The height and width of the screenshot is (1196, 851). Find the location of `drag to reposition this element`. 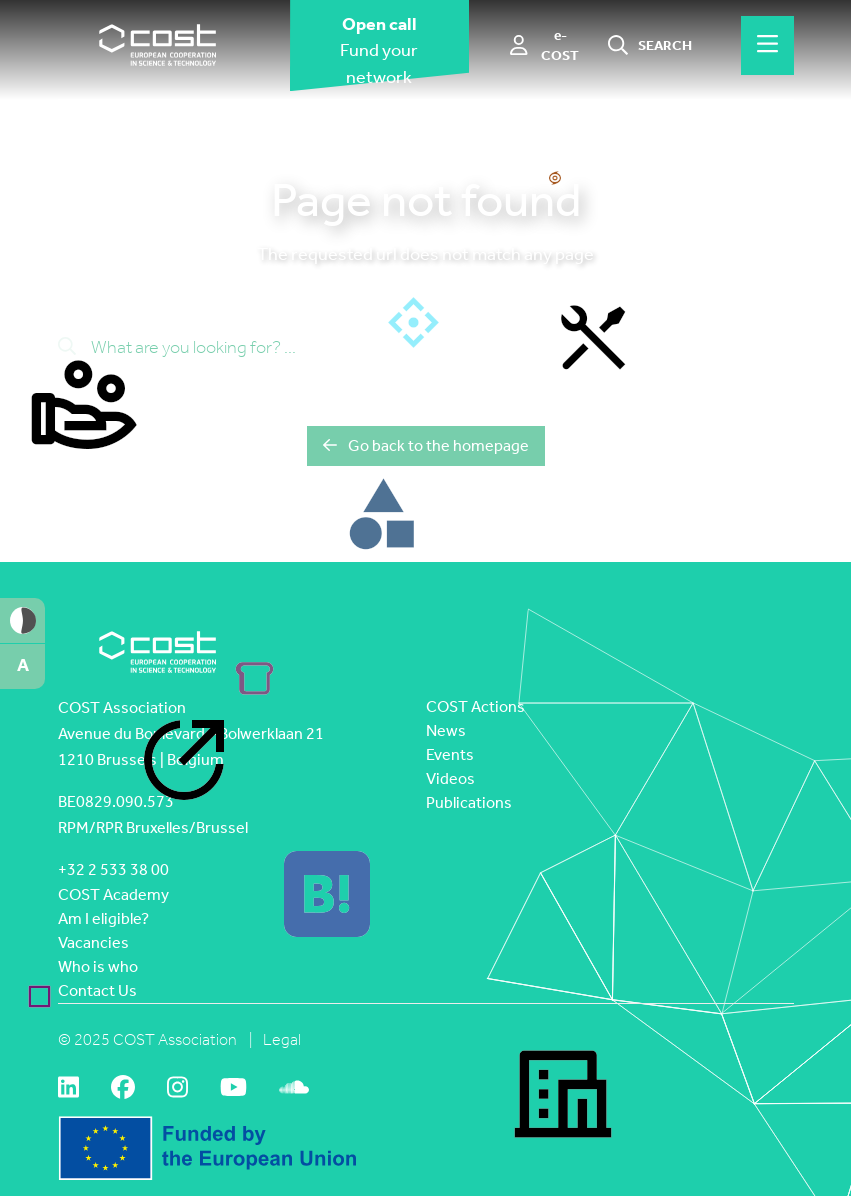

drag to reposition this element is located at coordinates (413, 322).